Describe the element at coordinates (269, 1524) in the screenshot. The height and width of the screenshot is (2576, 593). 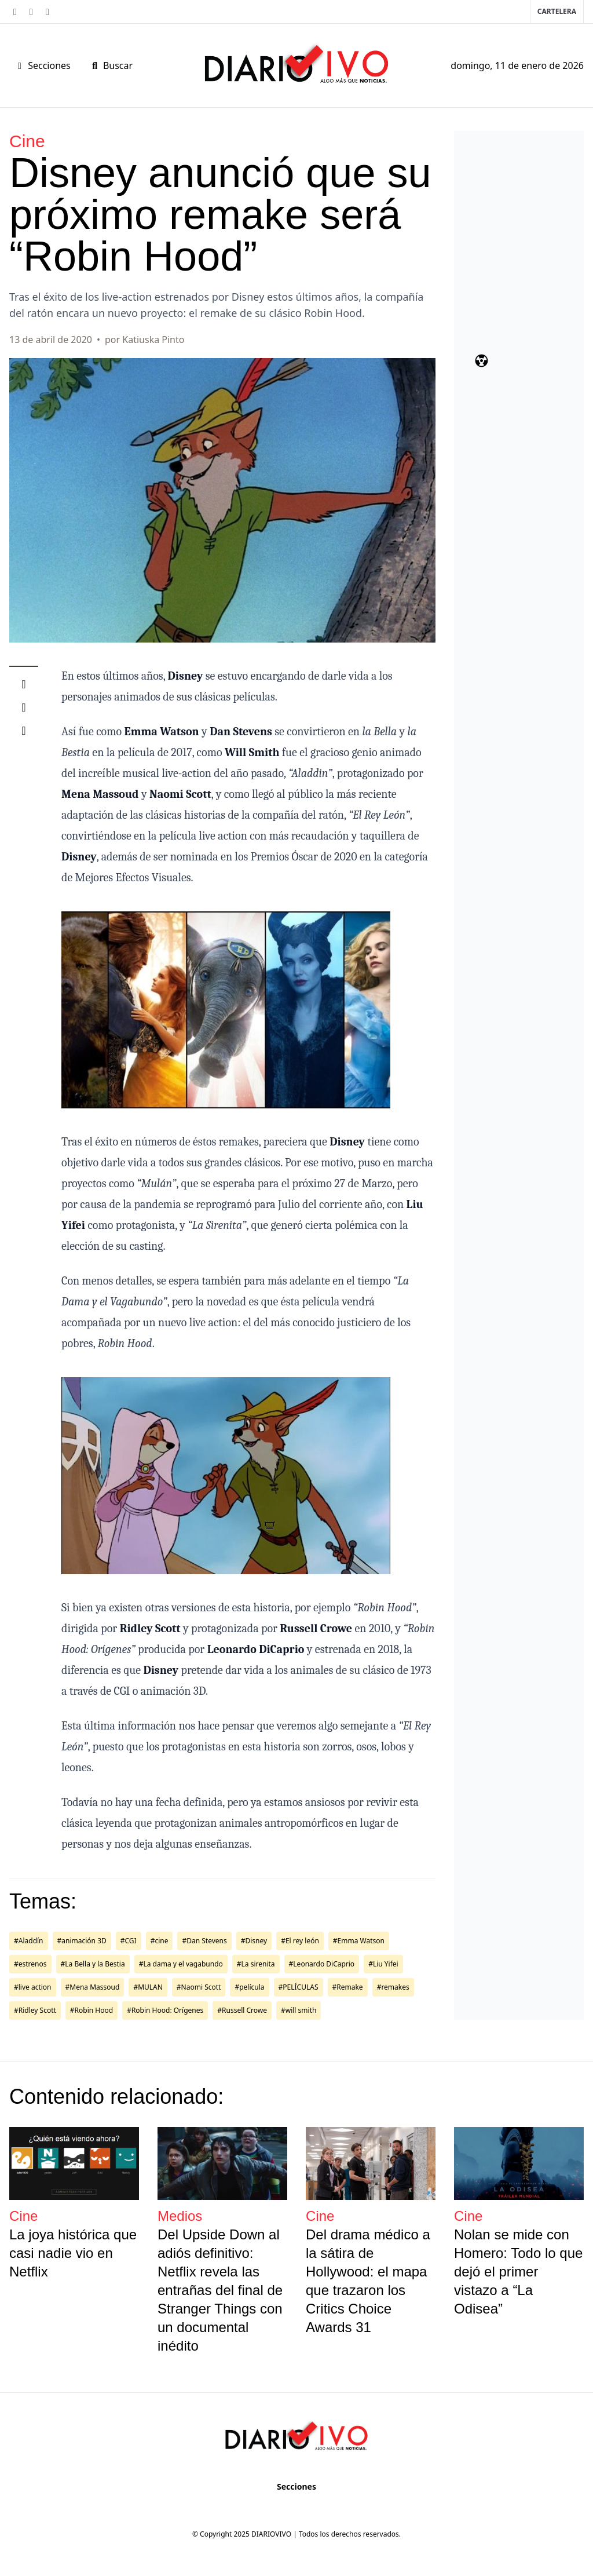
I see `indicates machine washable with gentle press cycle` at that location.